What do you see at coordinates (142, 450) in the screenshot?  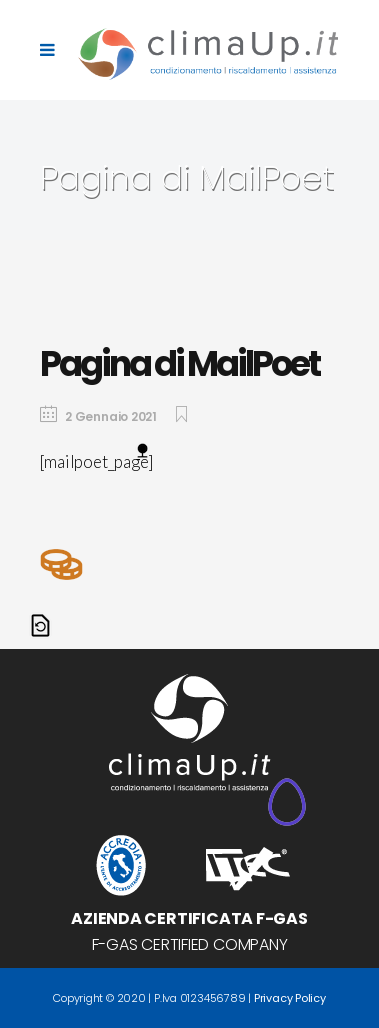 I see `view nature or outdoor content` at bounding box center [142, 450].